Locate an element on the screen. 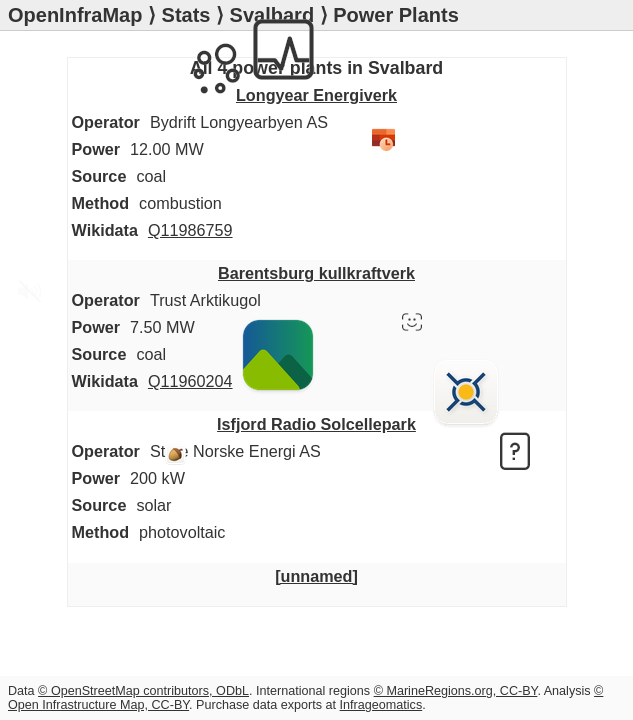  open system monitor or activity monitor is located at coordinates (283, 49).